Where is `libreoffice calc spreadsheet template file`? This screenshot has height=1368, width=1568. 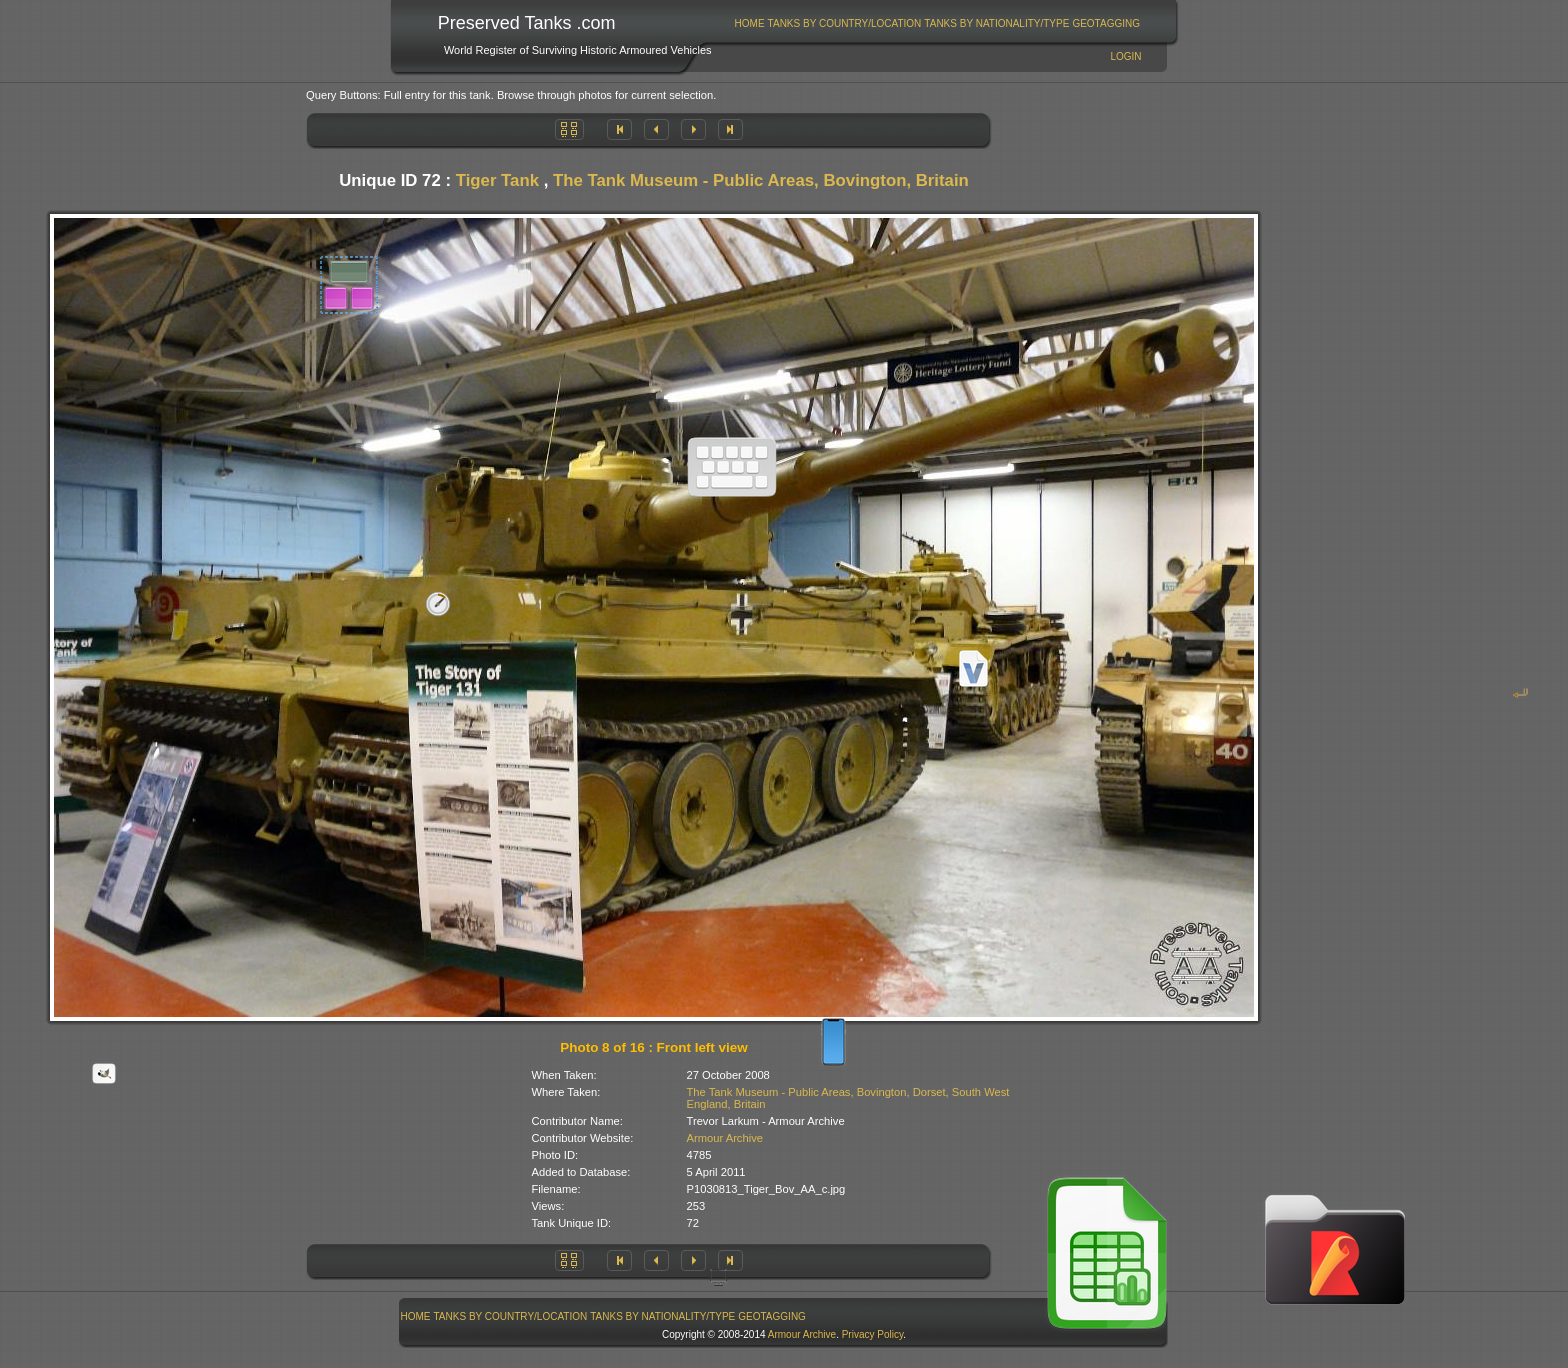 libreoffice calc spreadsheet template file is located at coordinates (1107, 1253).